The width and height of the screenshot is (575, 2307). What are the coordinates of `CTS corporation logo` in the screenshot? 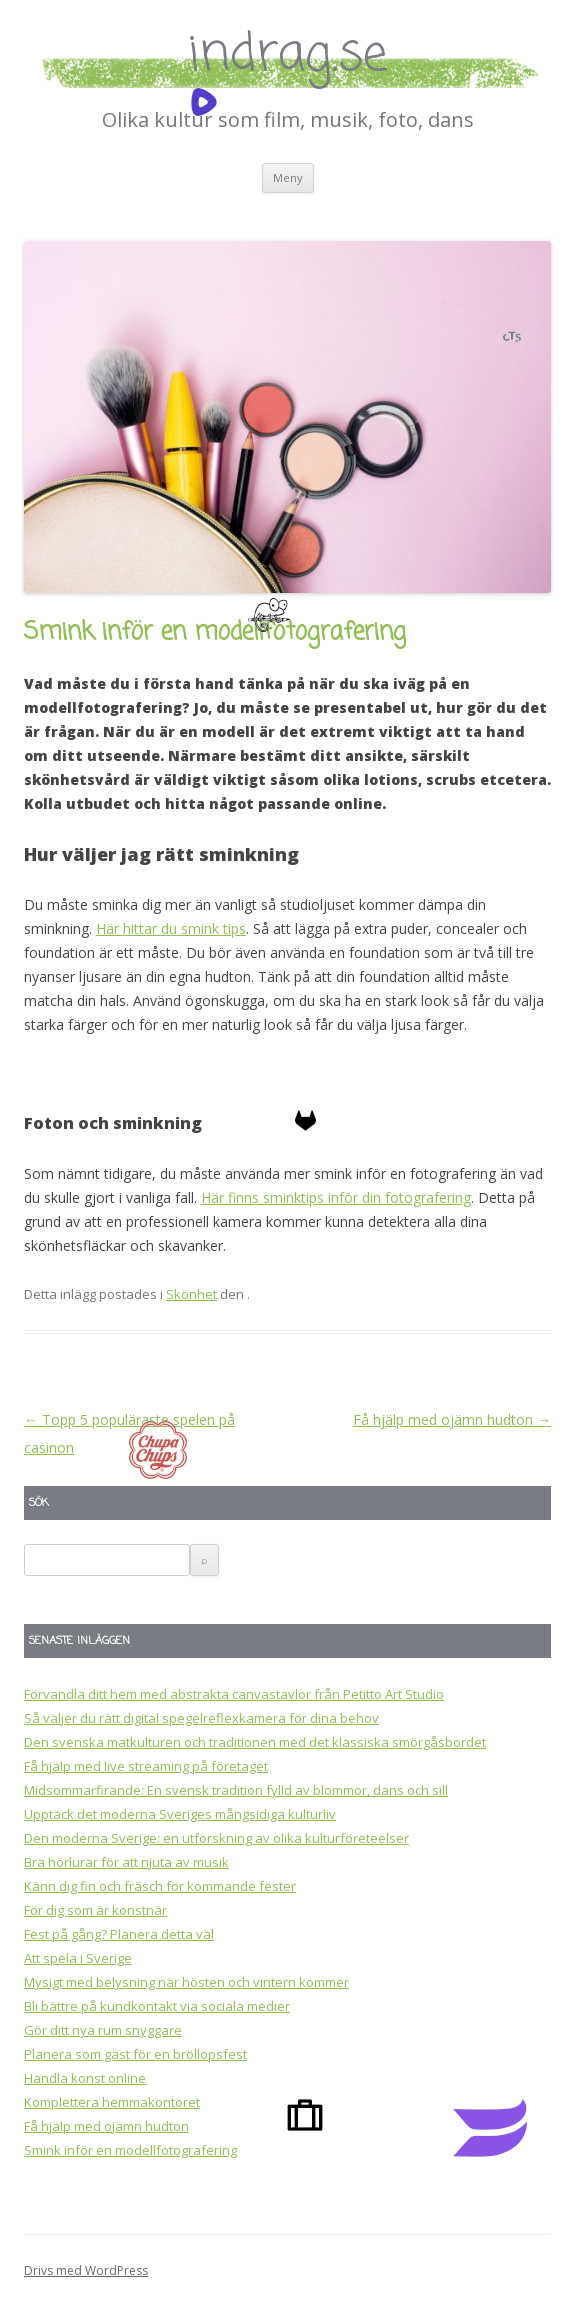 It's located at (512, 337).